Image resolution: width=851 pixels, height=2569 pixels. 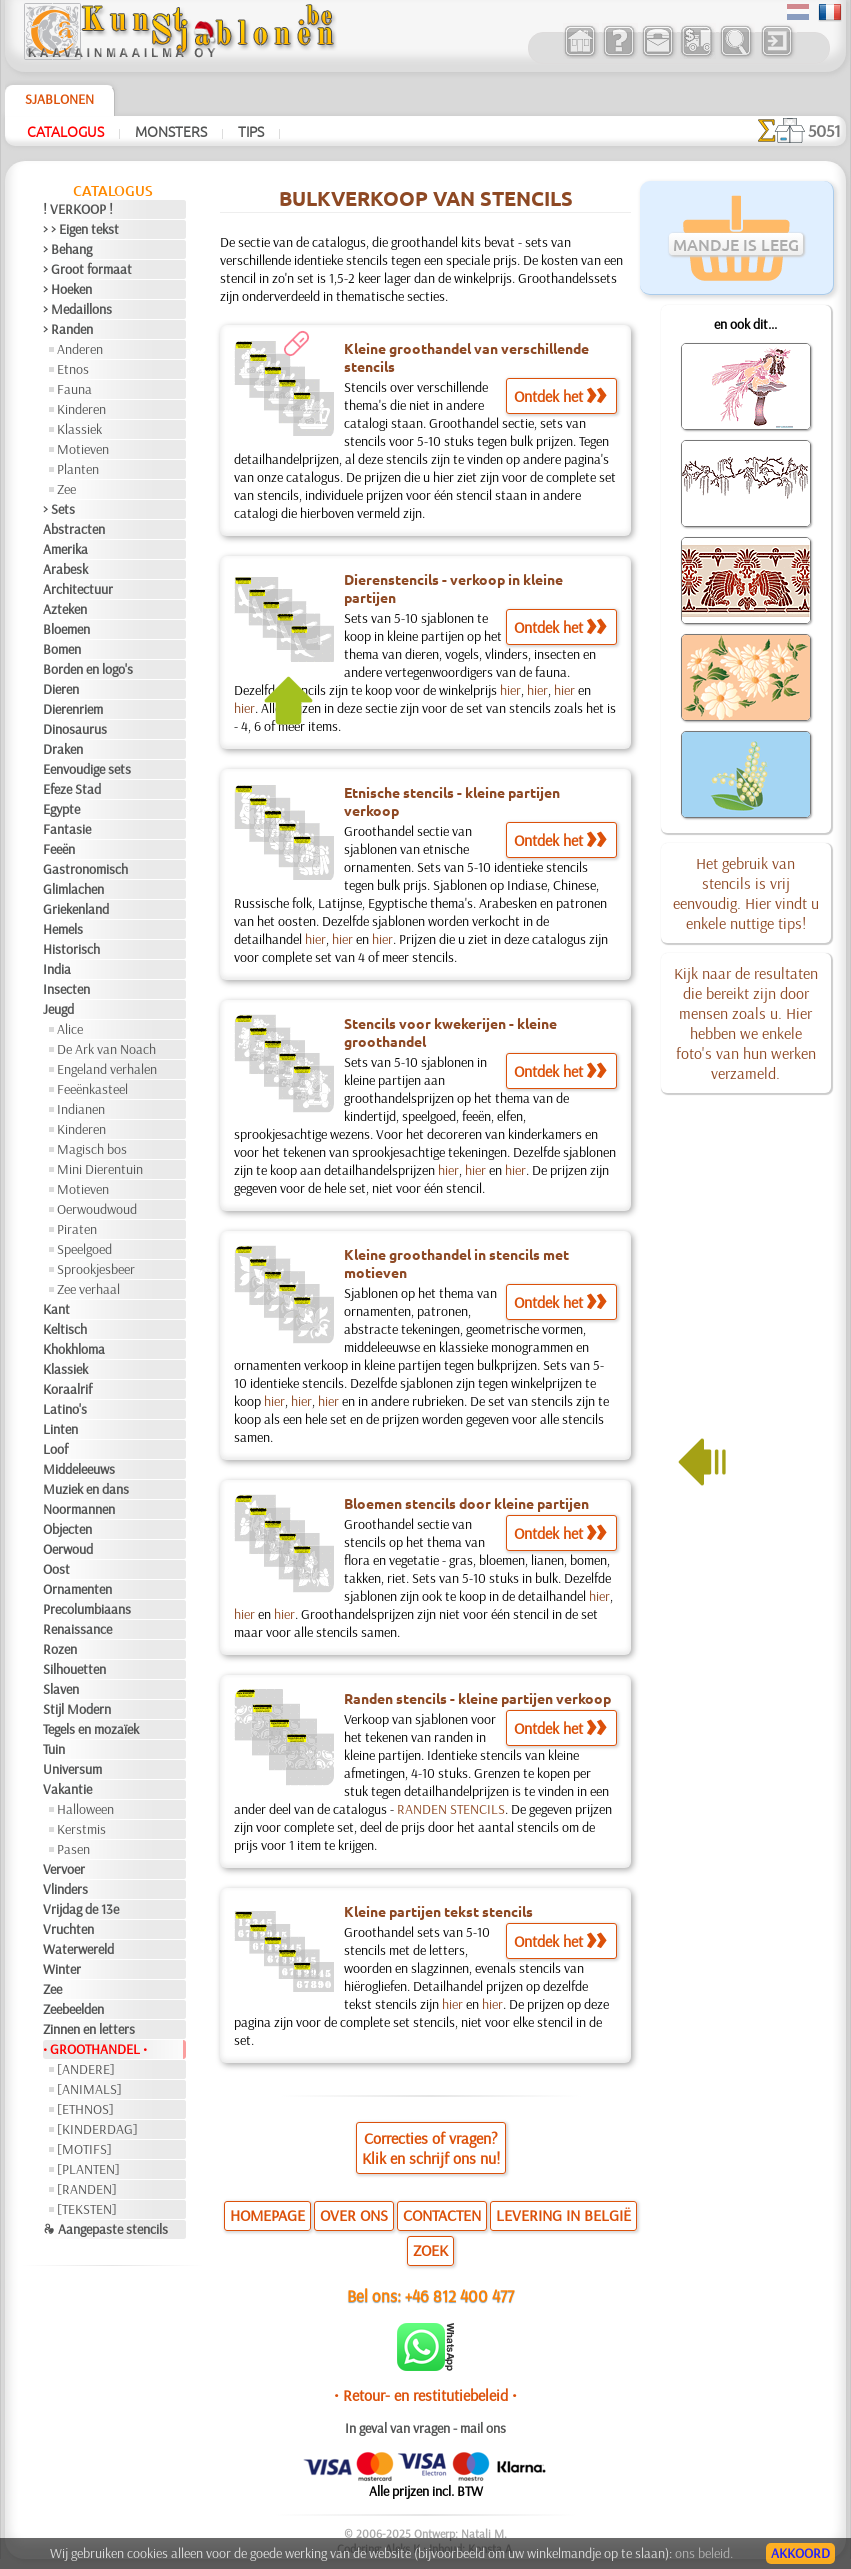 I want to click on go back multiple steps, so click(x=704, y=1462).